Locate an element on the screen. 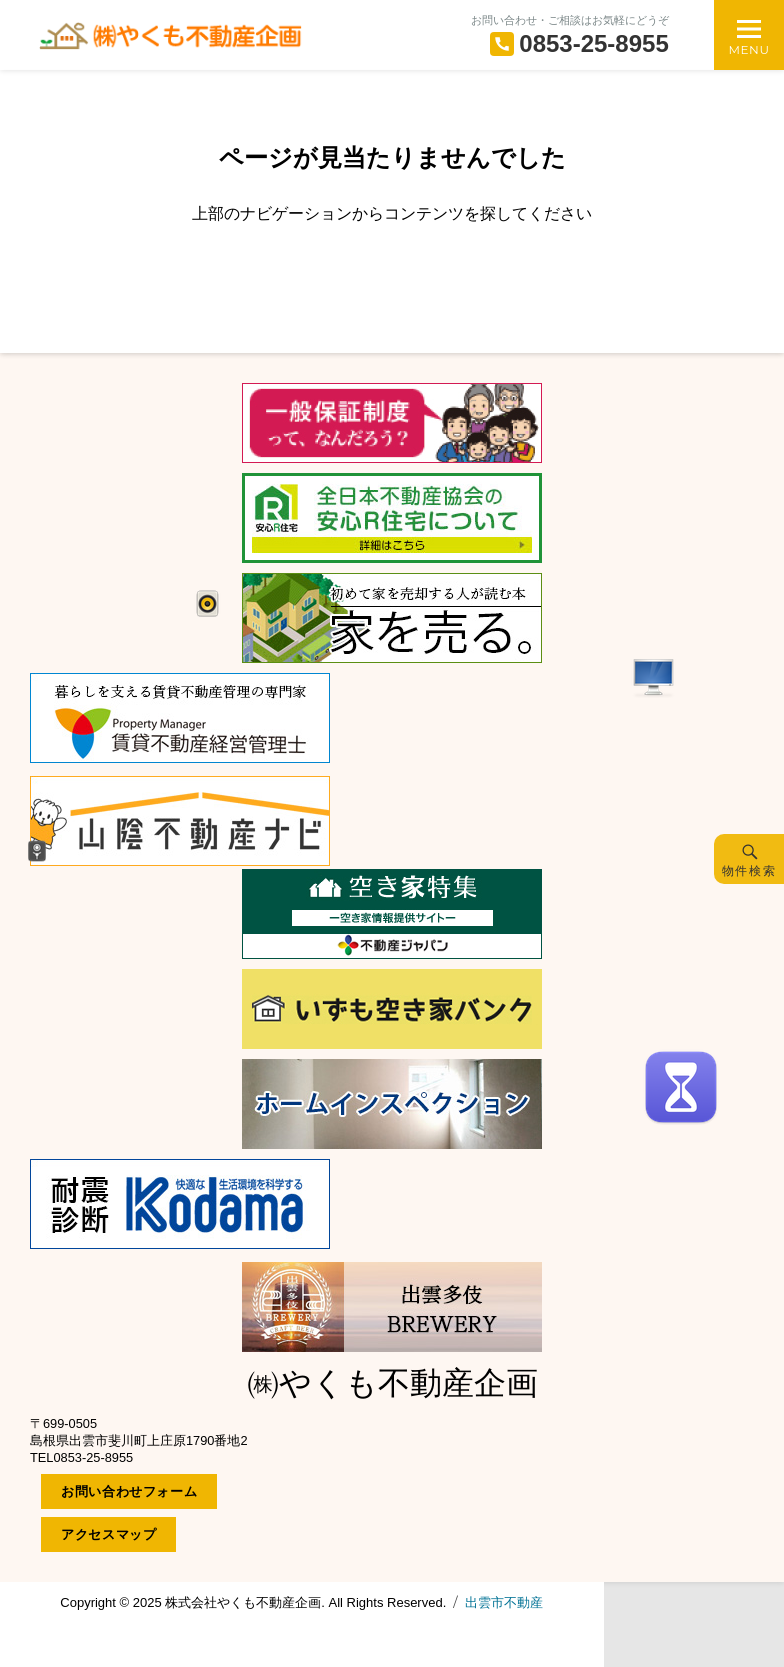  access system sound settings is located at coordinates (207, 603).